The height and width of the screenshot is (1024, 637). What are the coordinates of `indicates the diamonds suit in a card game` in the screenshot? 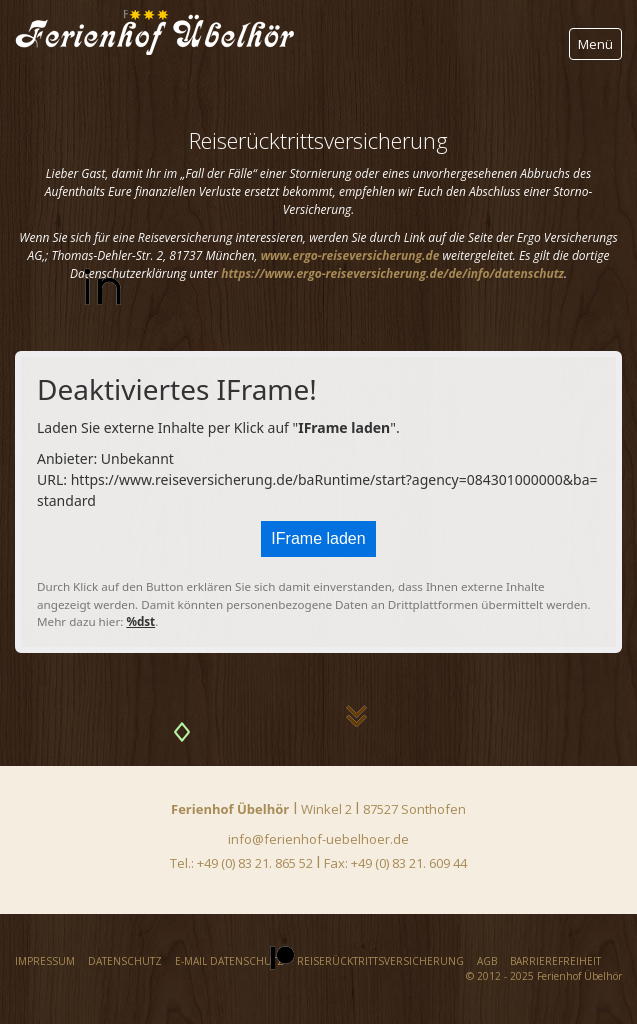 It's located at (182, 732).